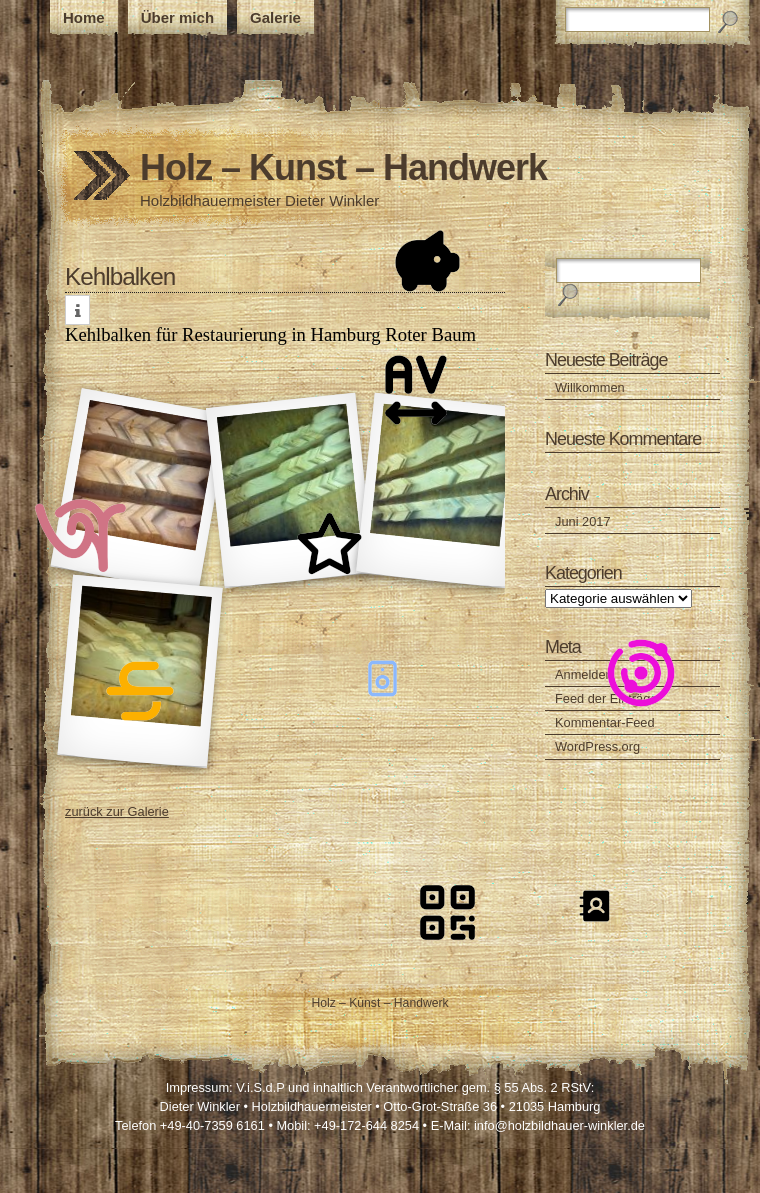 The height and width of the screenshot is (1193, 760). I want to click on switch to bangla language input, so click(80, 535).